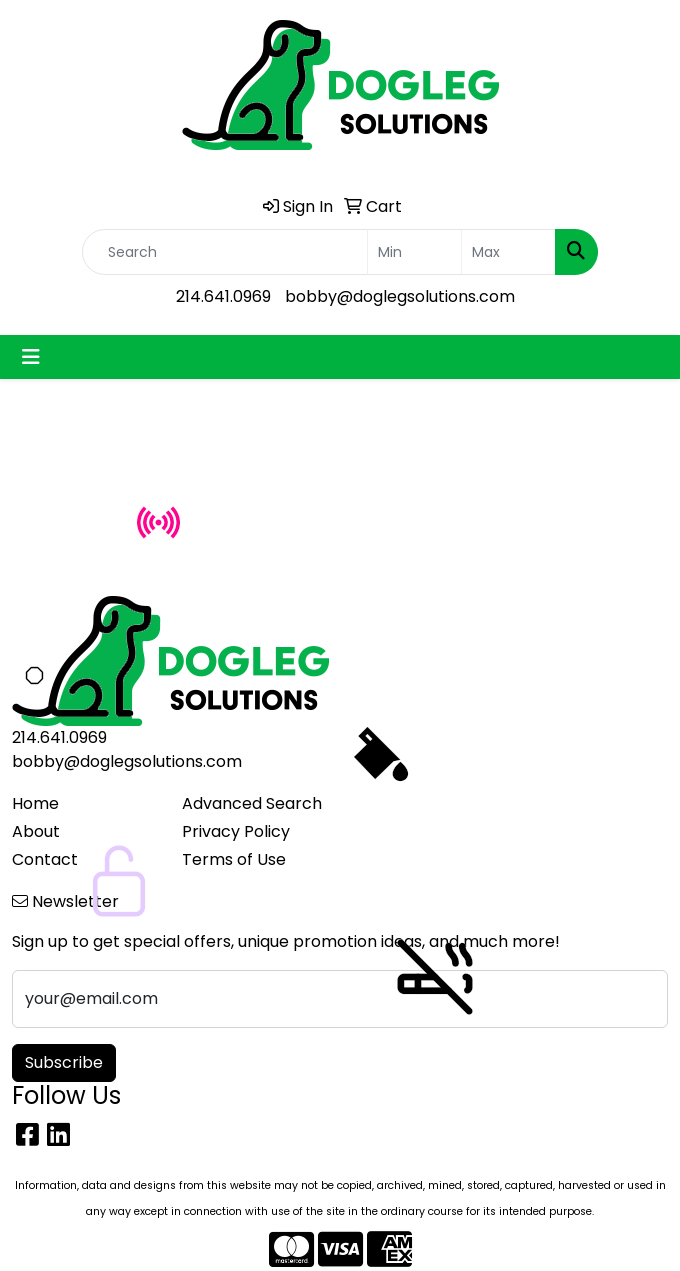 Image resolution: width=680 pixels, height=1271 pixels. What do you see at coordinates (34, 675) in the screenshot?
I see `stop or halt action indicator` at bounding box center [34, 675].